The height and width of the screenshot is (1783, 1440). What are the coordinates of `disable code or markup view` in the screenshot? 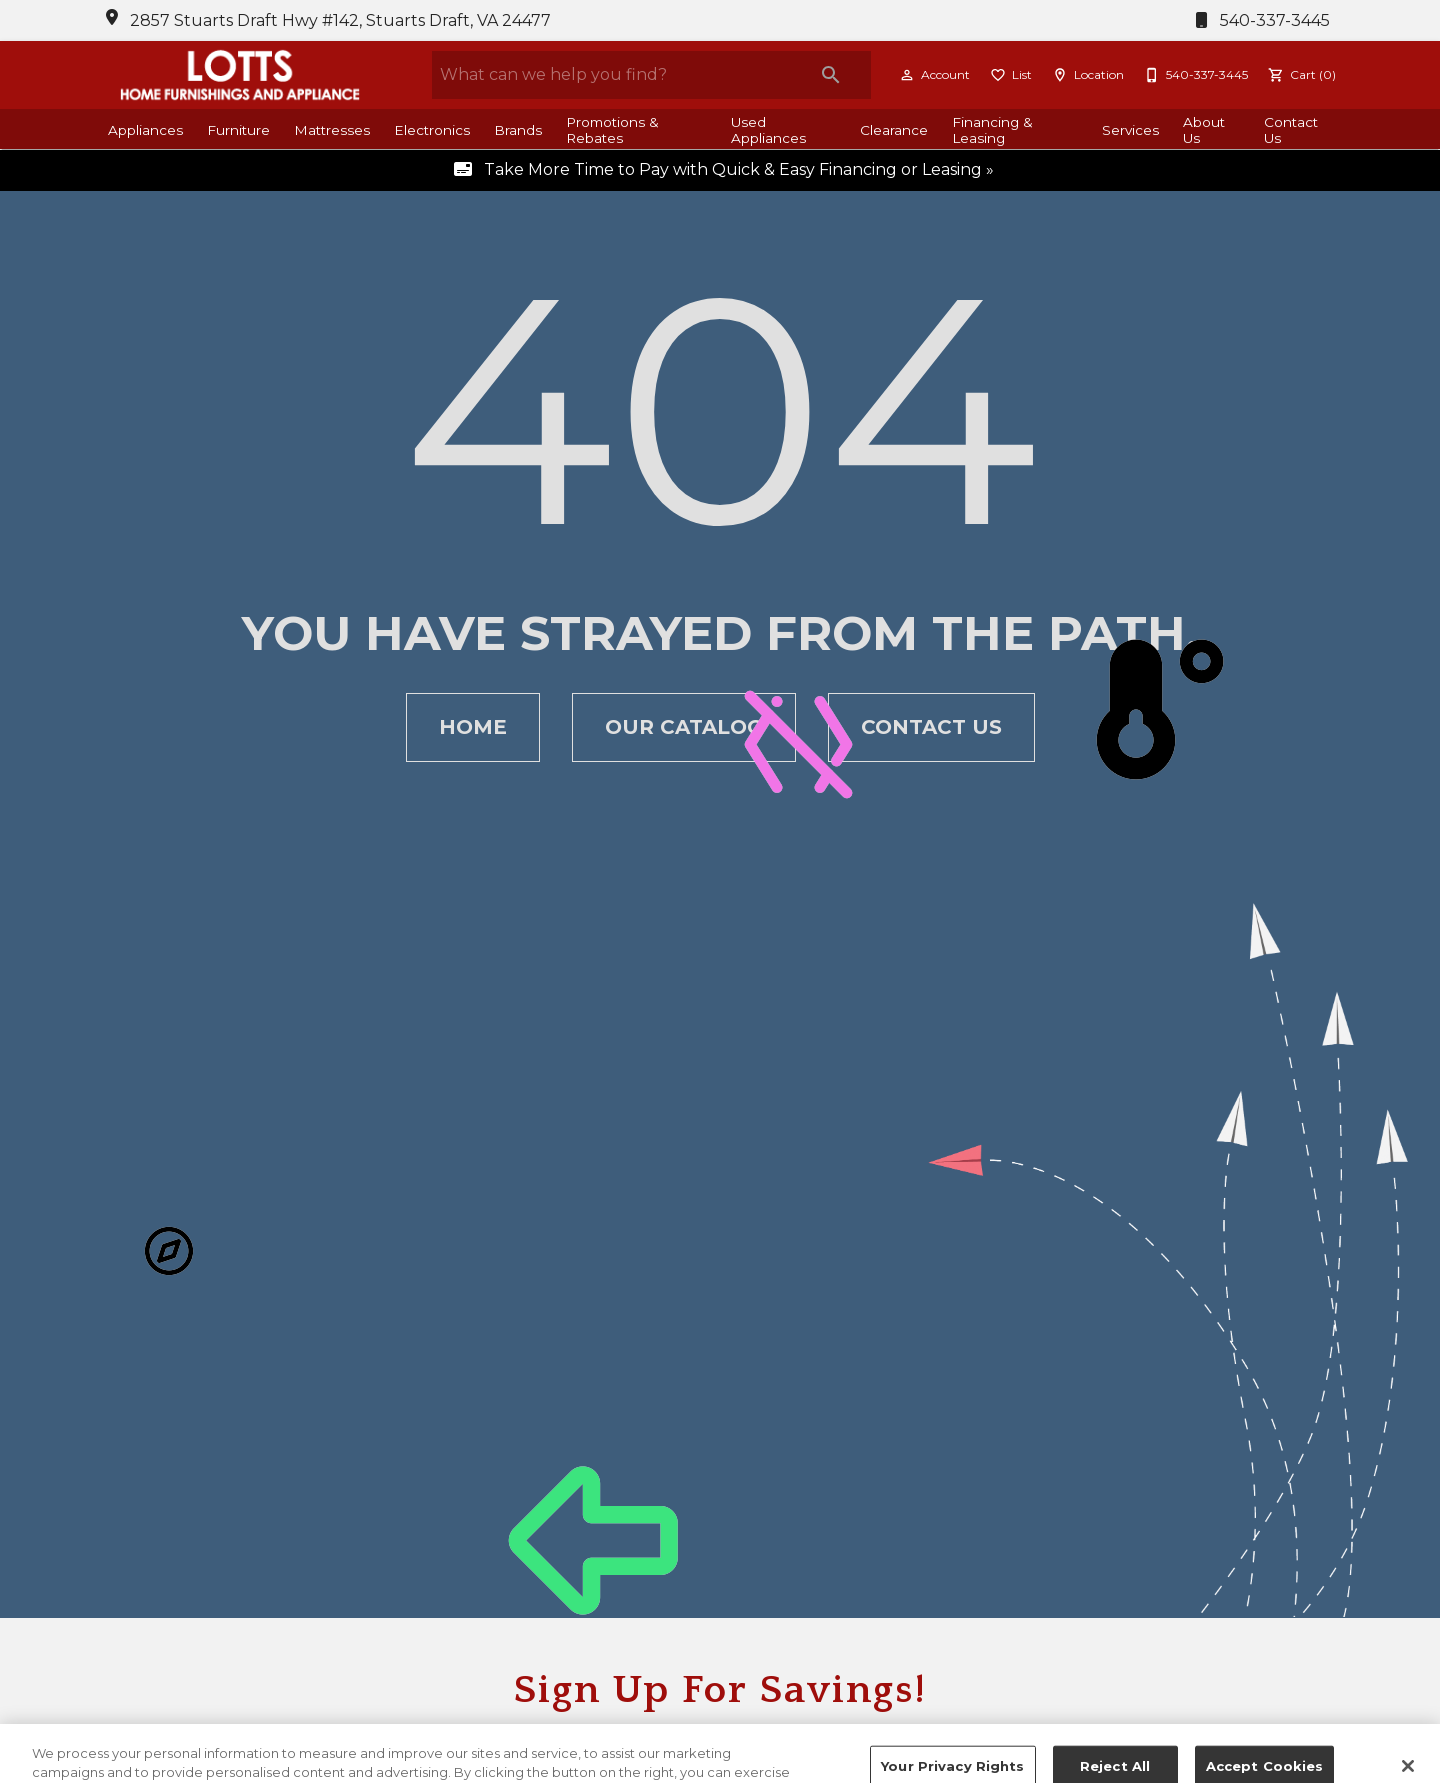 It's located at (798, 744).